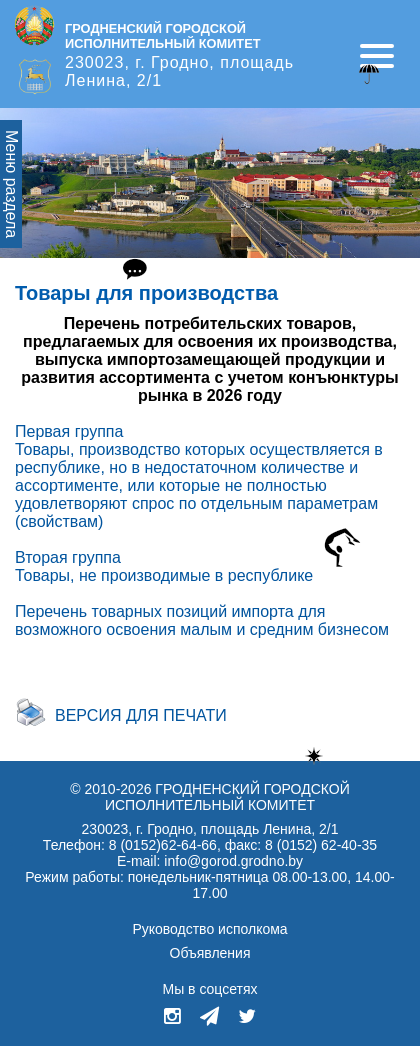 Image resolution: width=420 pixels, height=1046 pixels. I want to click on view weather forecast or rain conditions, so click(369, 74).